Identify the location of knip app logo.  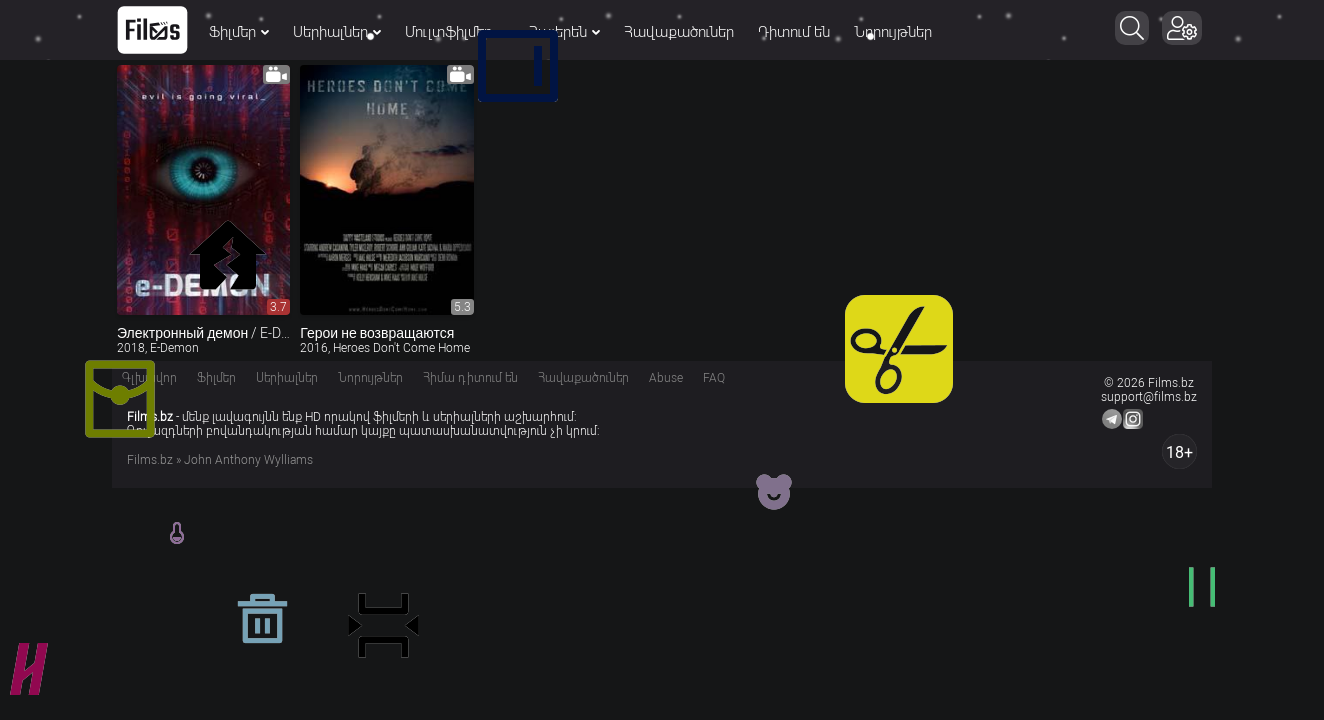
(899, 349).